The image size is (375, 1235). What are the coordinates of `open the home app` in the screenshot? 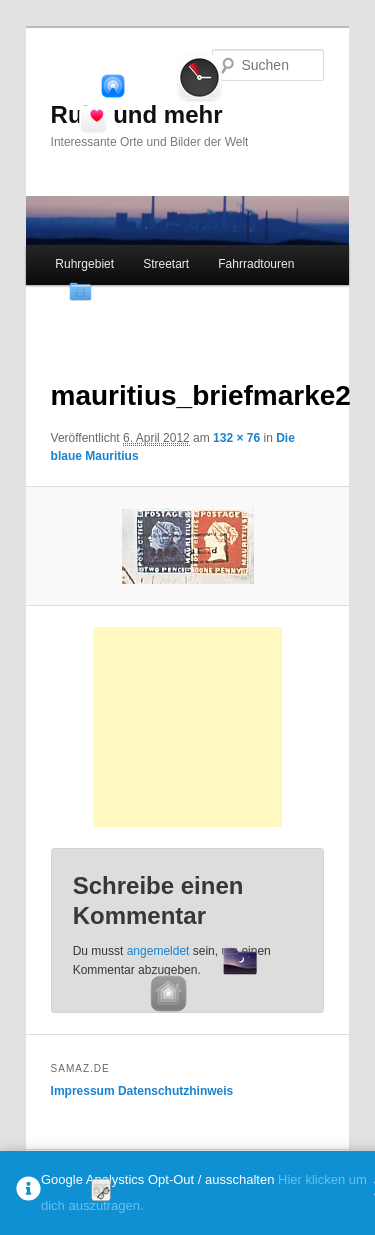 It's located at (168, 993).